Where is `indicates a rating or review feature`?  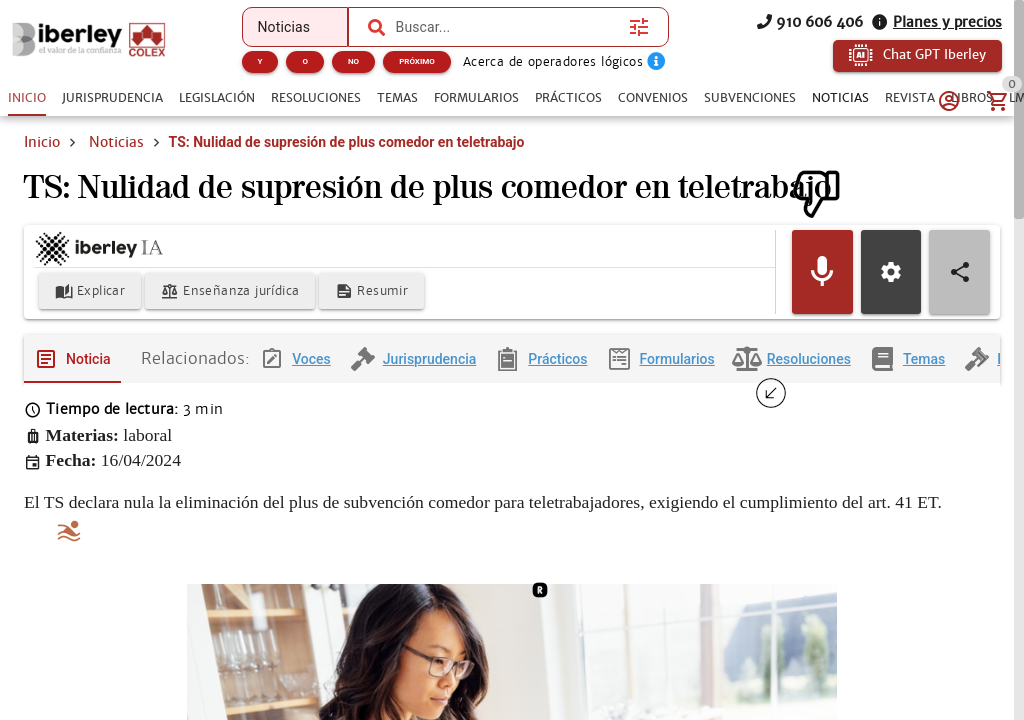 indicates a rating or review feature is located at coordinates (540, 590).